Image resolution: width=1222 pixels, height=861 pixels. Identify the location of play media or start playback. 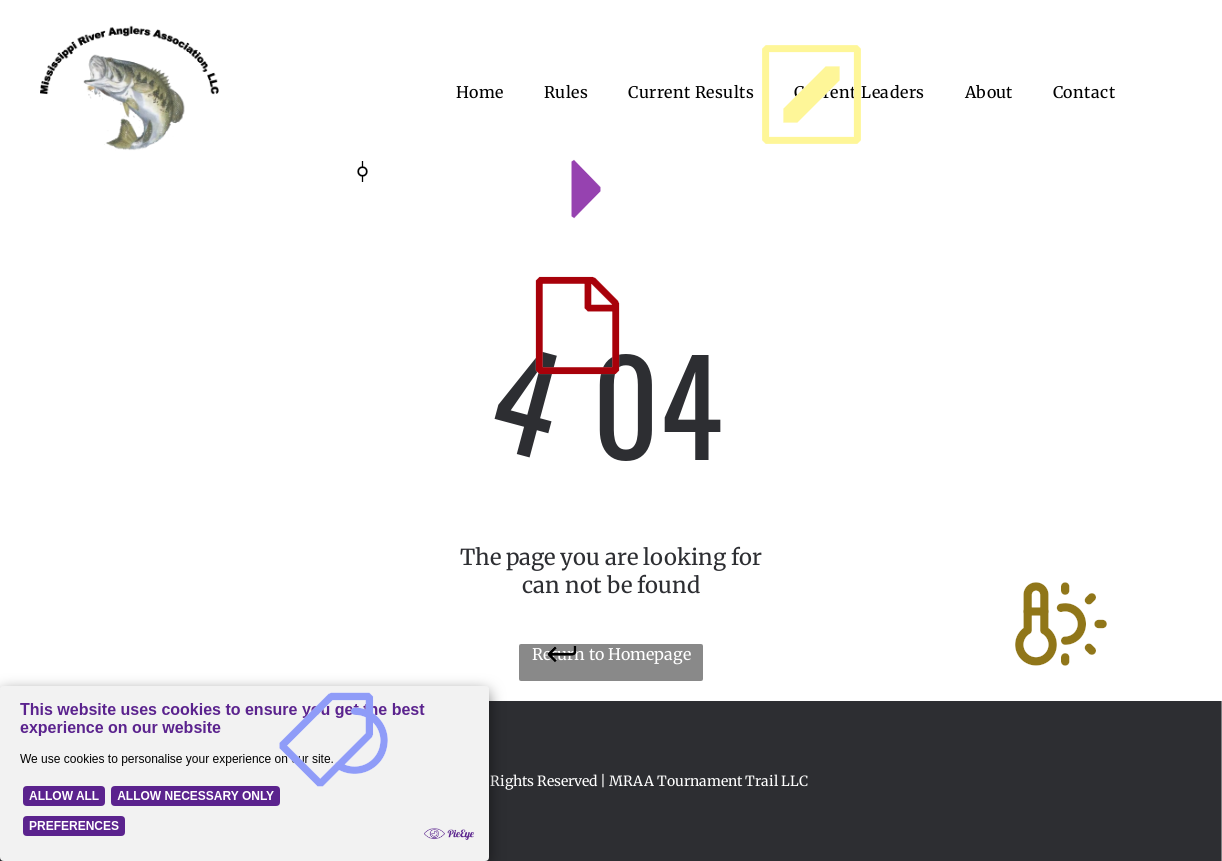
(586, 189).